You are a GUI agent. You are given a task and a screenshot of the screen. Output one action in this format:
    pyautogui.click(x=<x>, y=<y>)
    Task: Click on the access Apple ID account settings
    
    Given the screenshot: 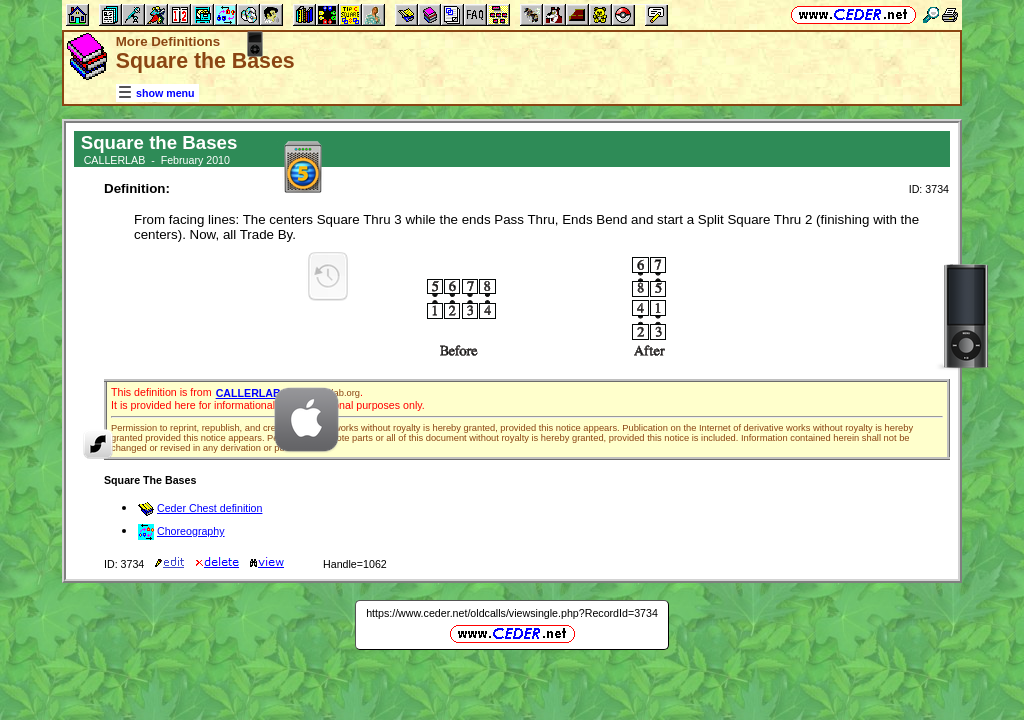 What is the action you would take?
    pyautogui.click(x=306, y=419)
    